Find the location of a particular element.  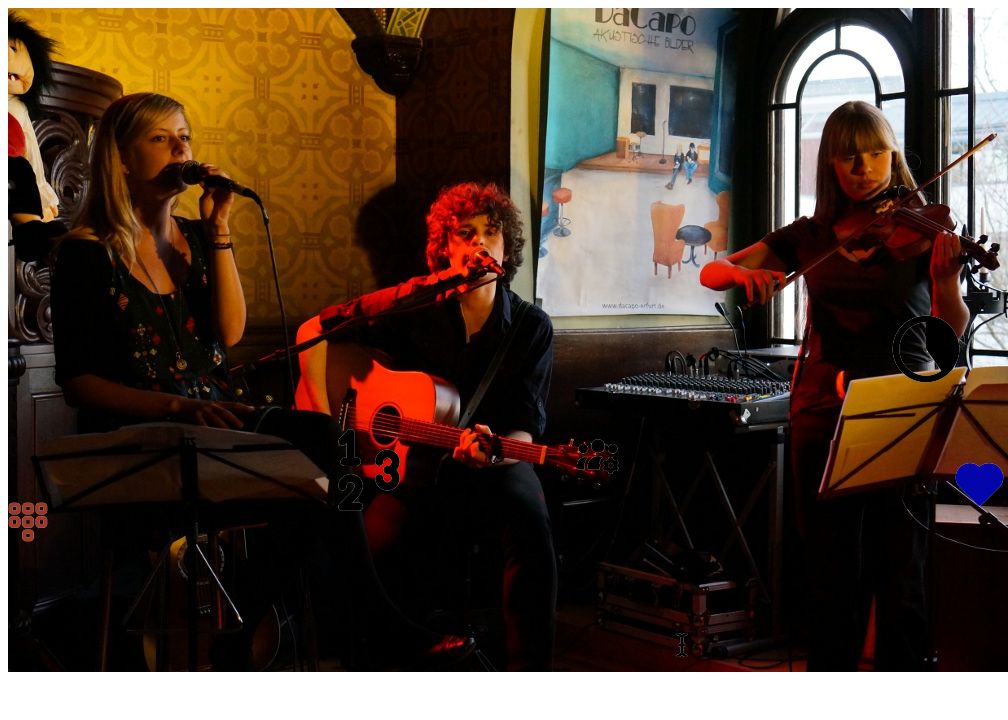

open the phone dialpad is located at coordinates (28, 522).